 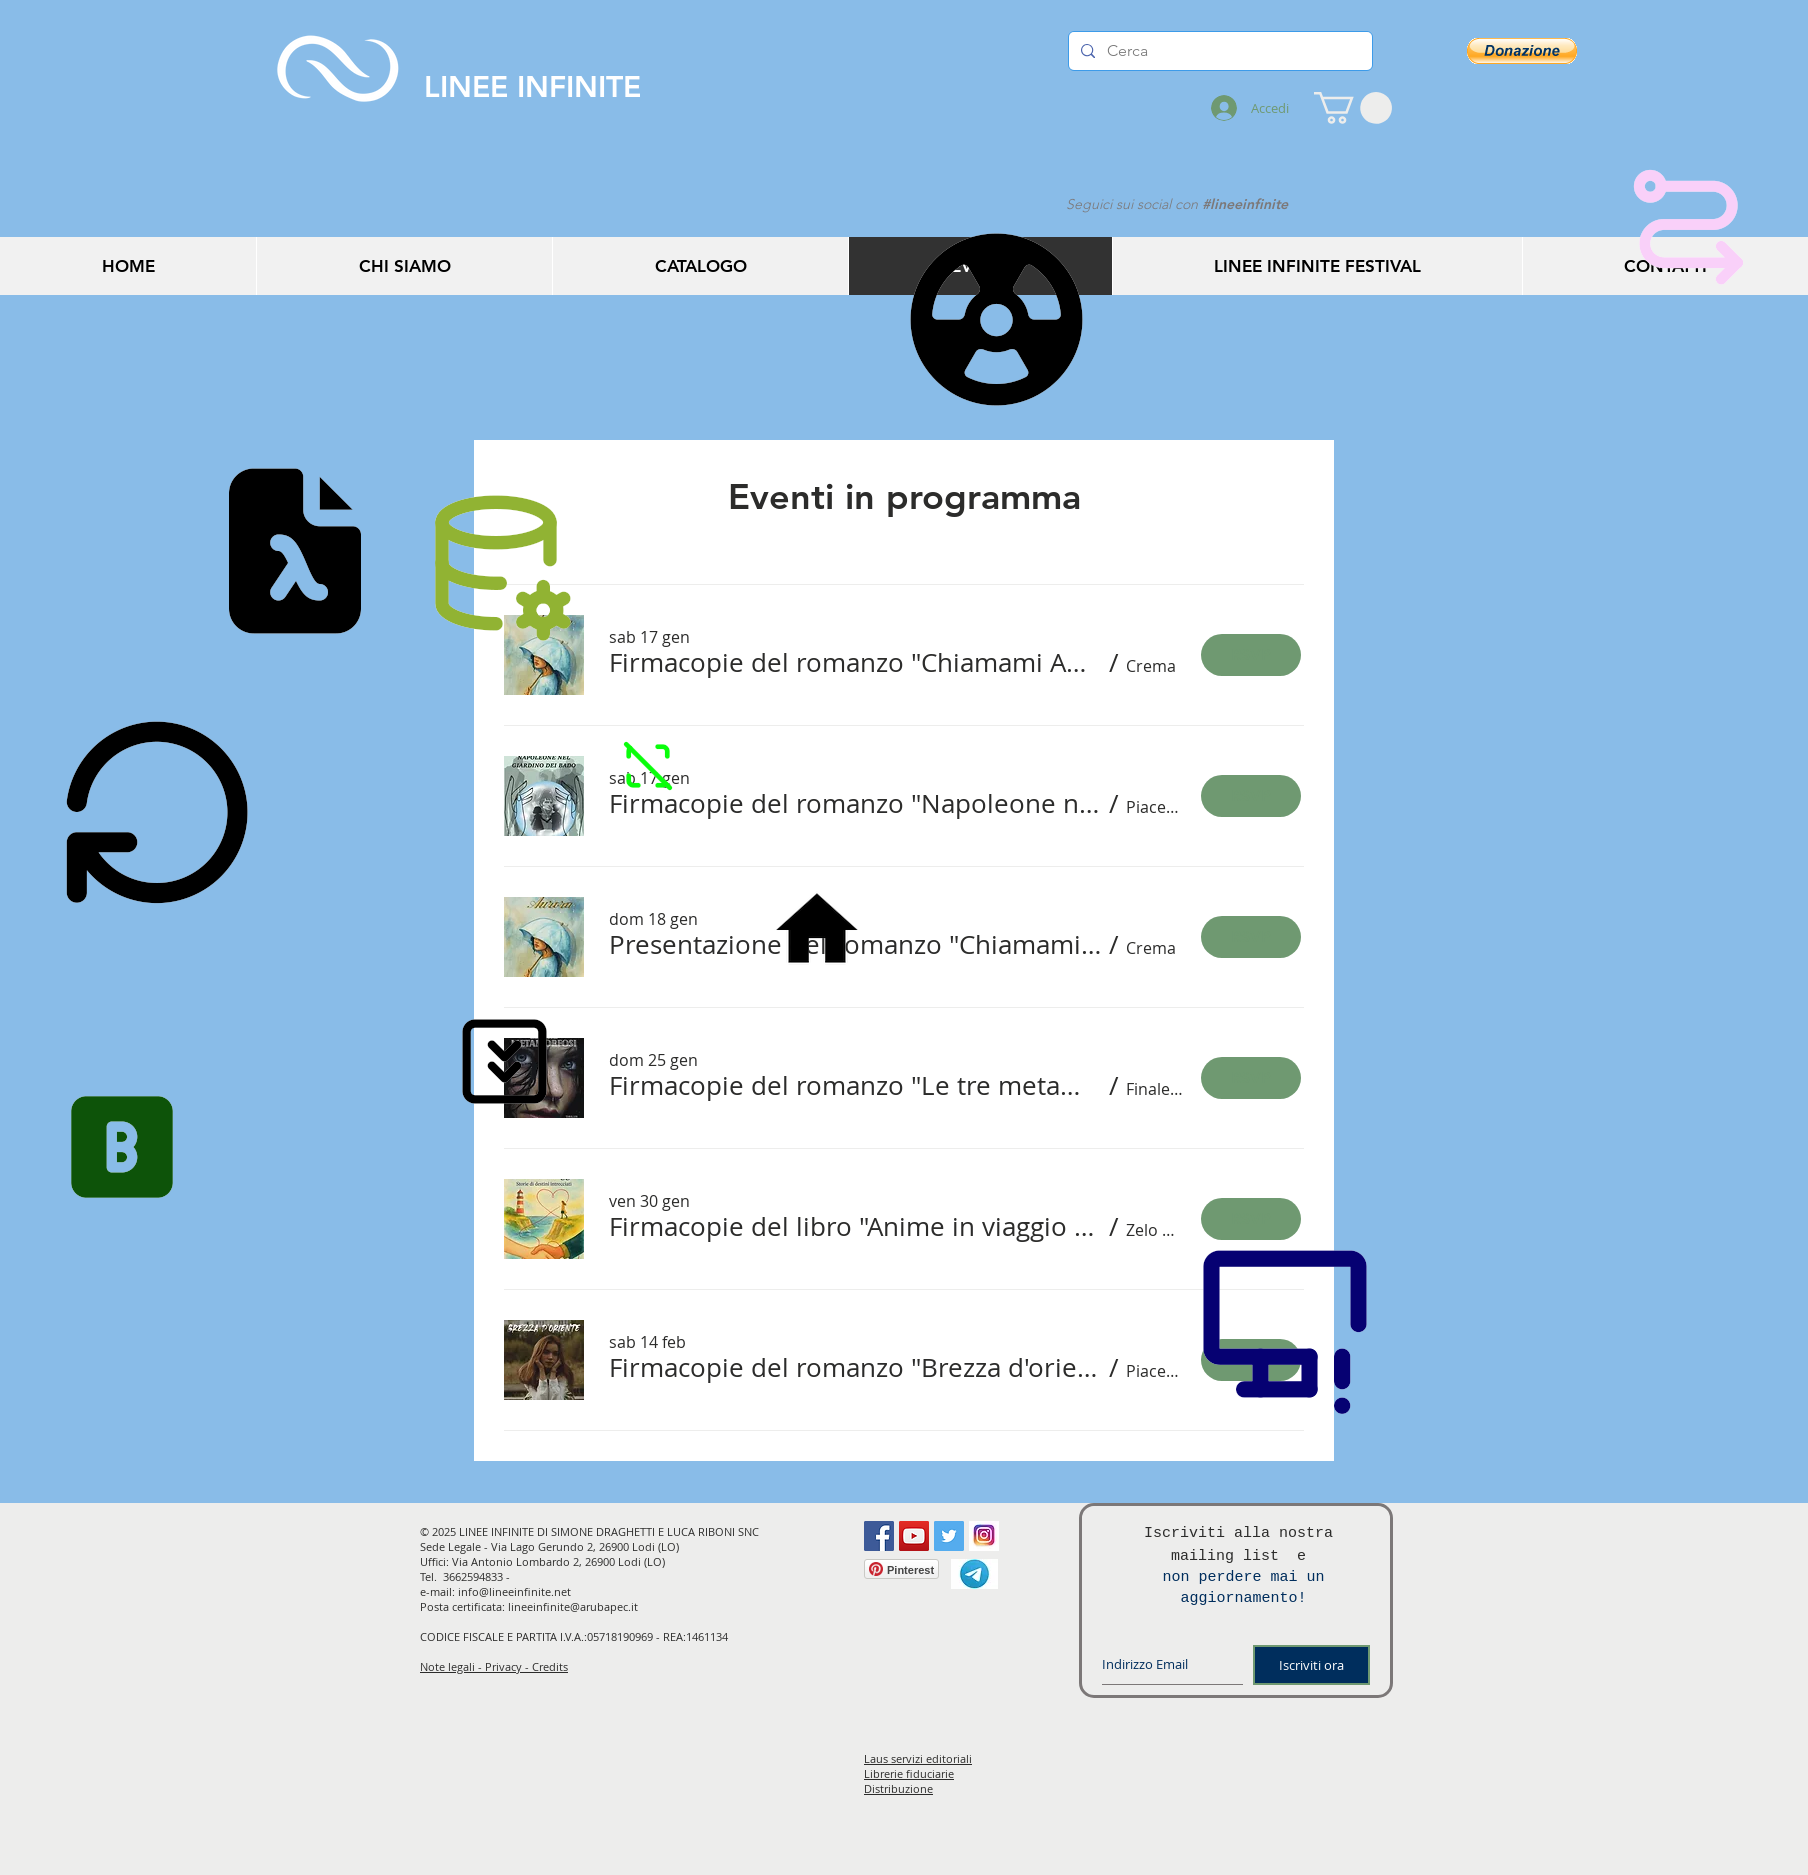 What do you see at coordinates (122, 1147) in the screenshot?
I see `apply bold formatting to text` at bounding box center [122, 1147].